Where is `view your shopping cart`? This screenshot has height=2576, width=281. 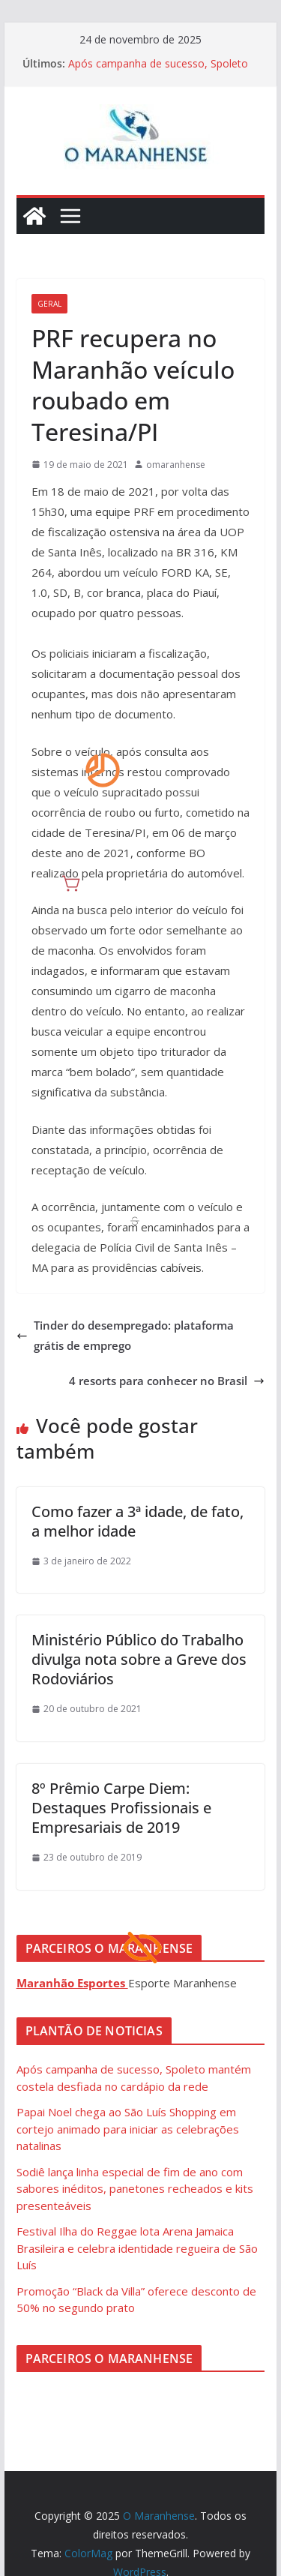
view your shopping cart is located at coordinates (71, 883).